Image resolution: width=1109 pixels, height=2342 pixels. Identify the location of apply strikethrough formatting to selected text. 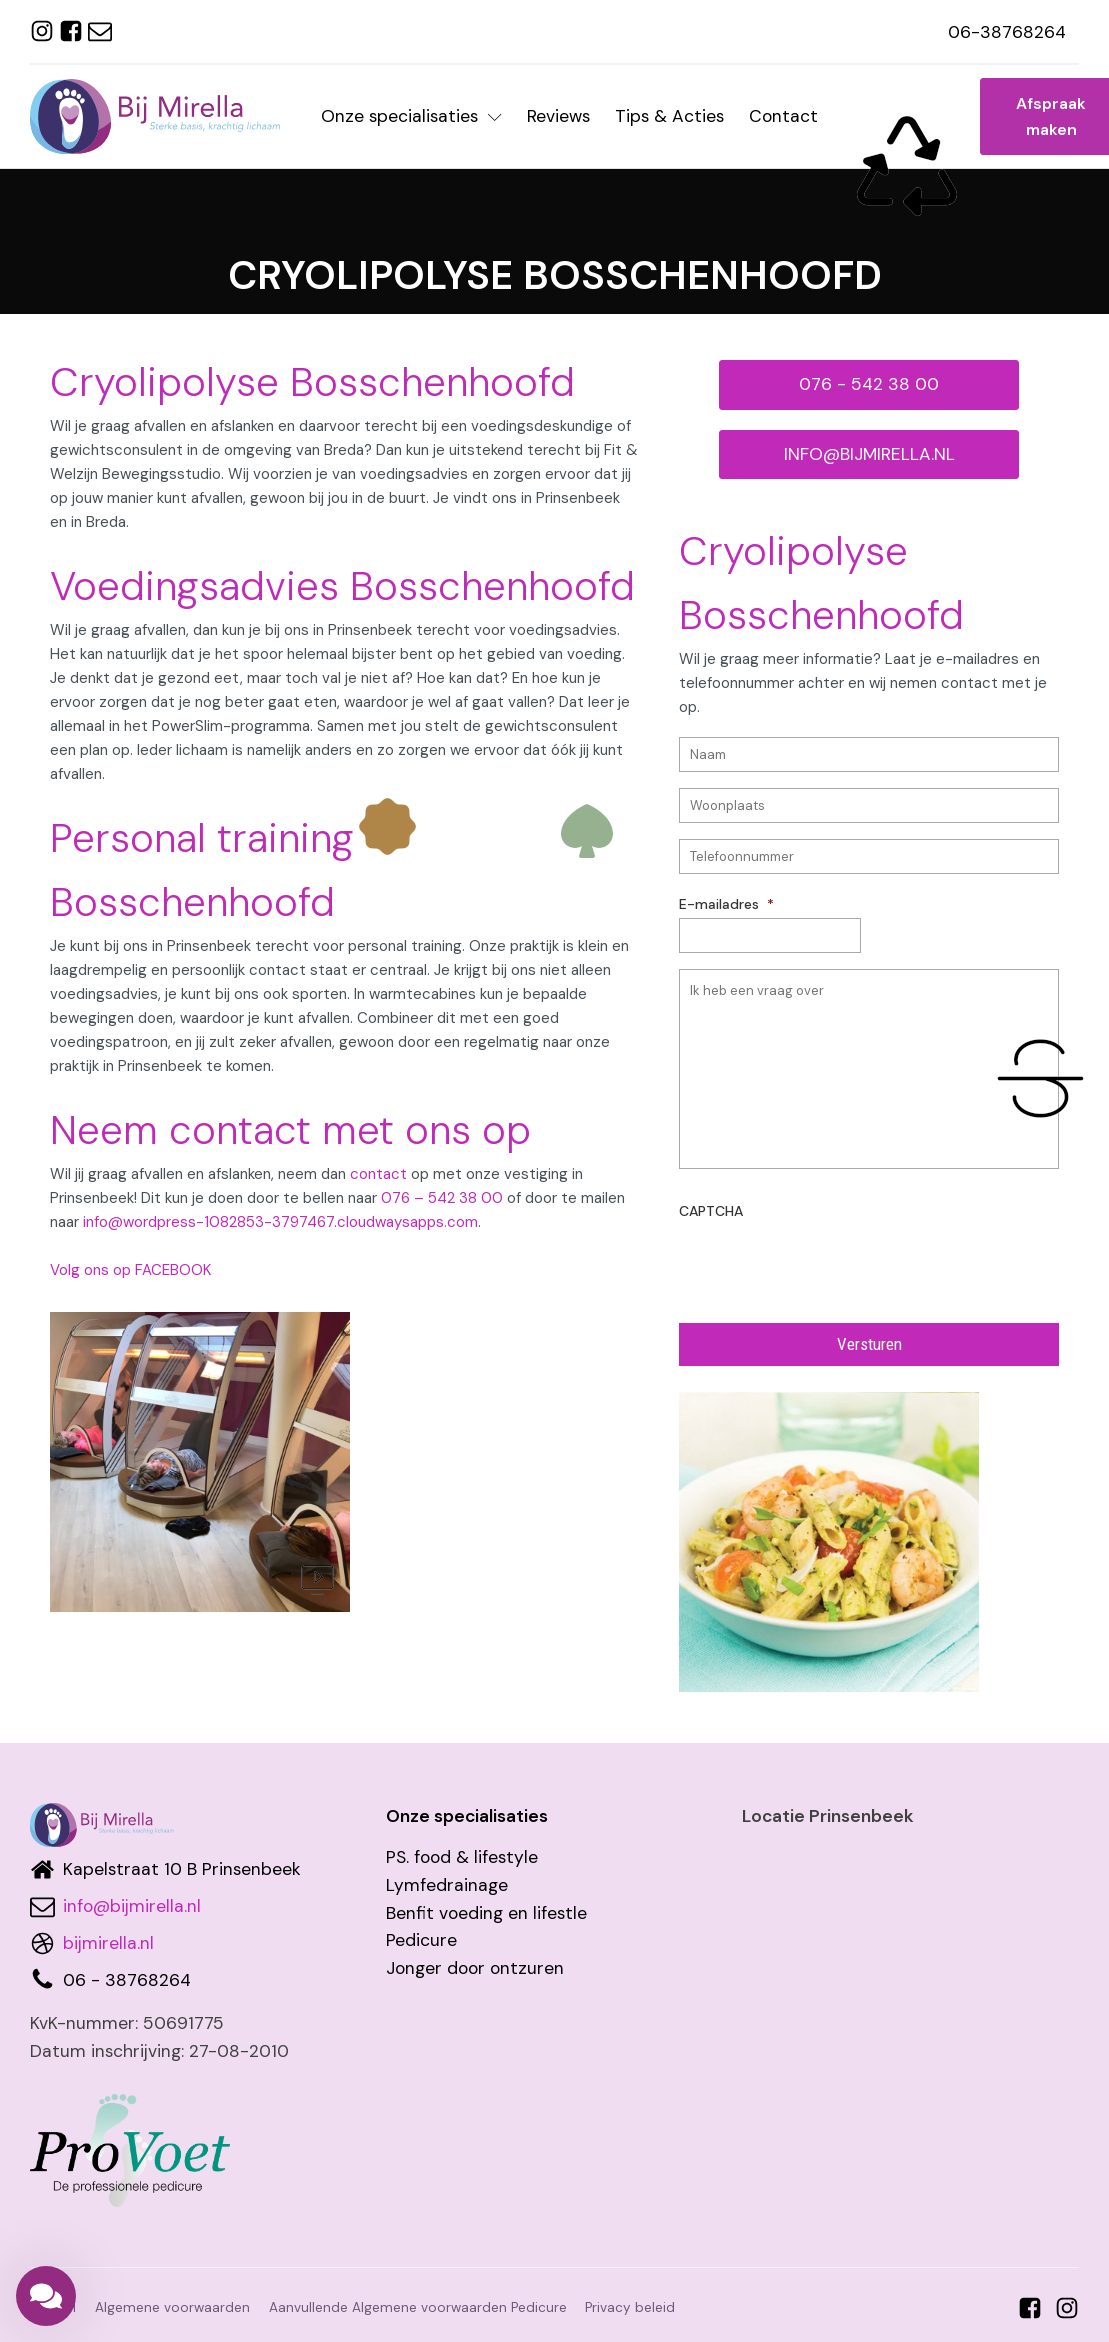
(1040, 1078).